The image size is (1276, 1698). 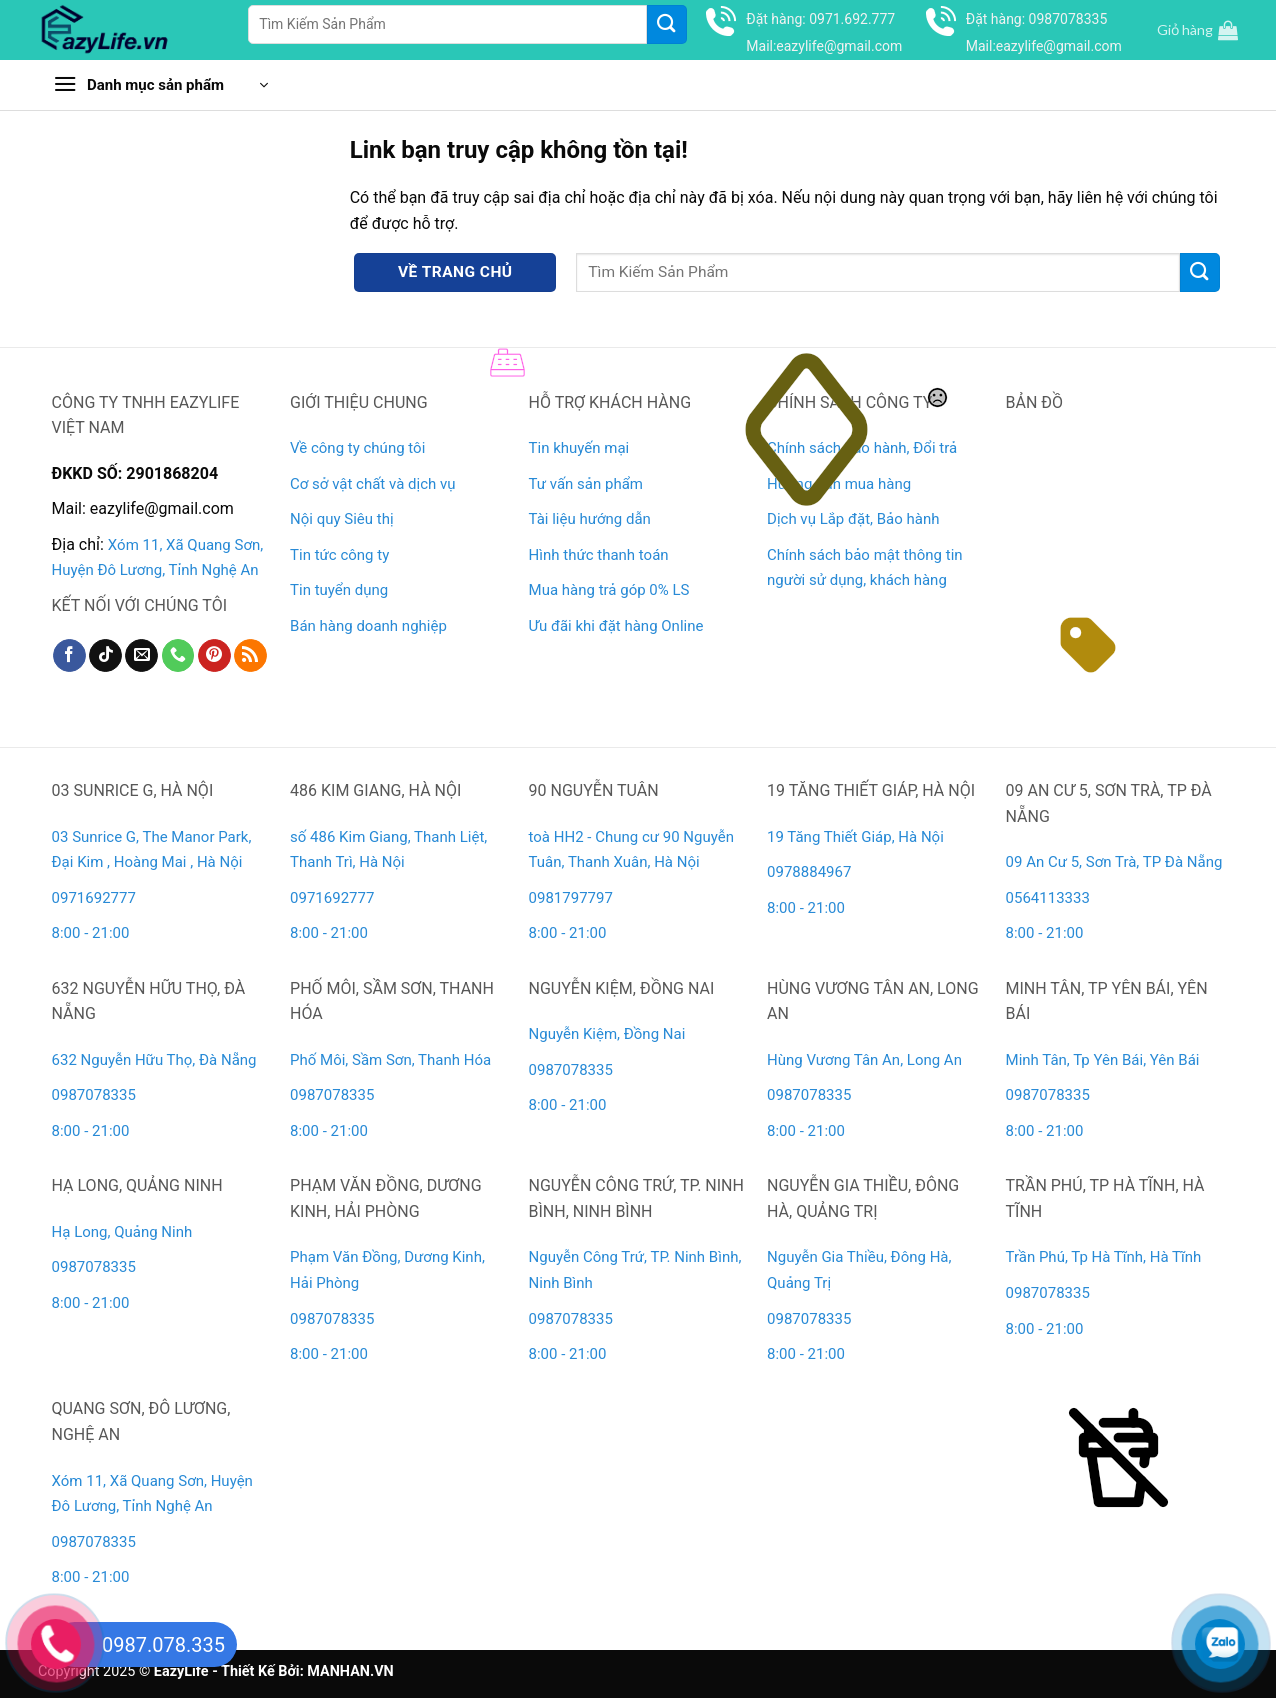 I want to click on no beverages allowed, so click(x=1118, y=1457).